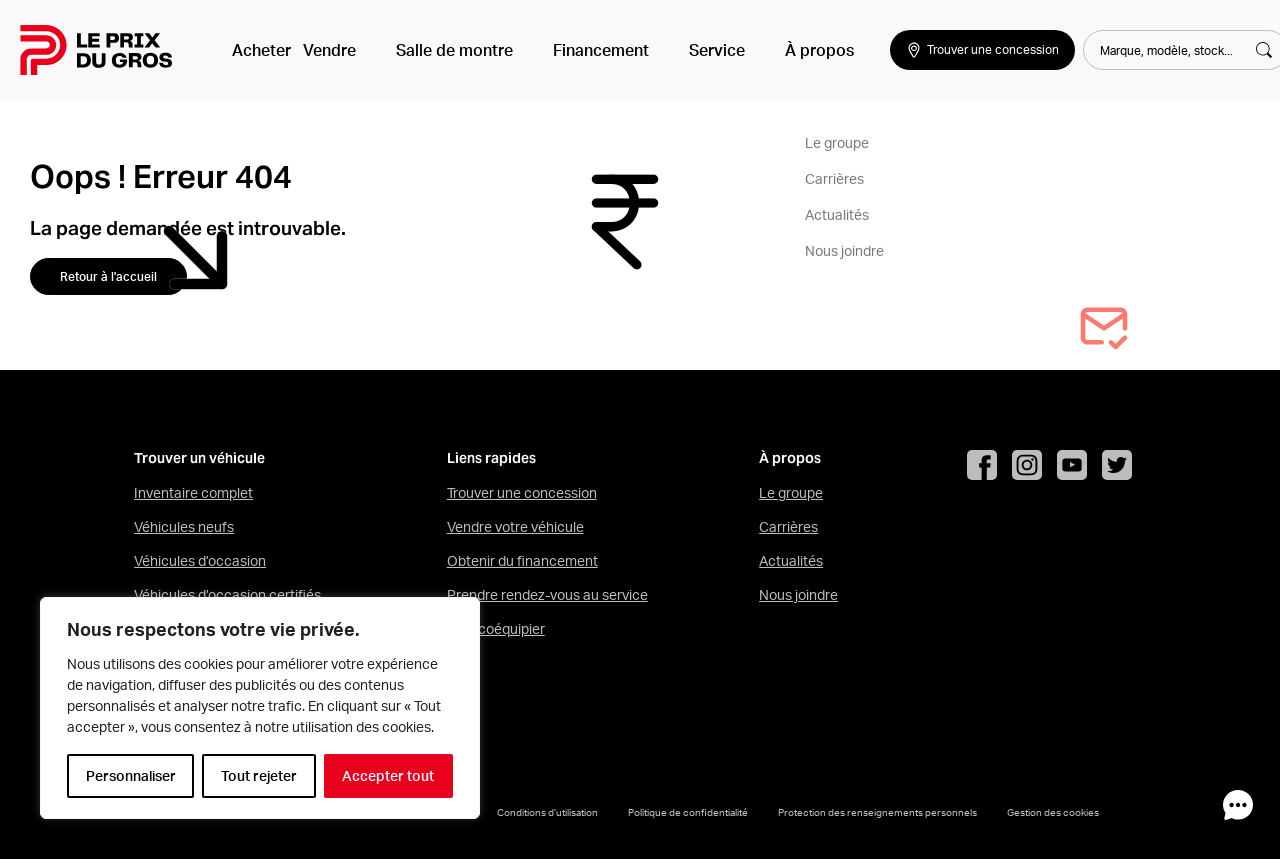 The height and width of the screenshot is (859, 1280). What do you see at coordinates (625, 222) in the screenshot?
I see `view price or amount in indian rupees` at bounding box center [625, 222].